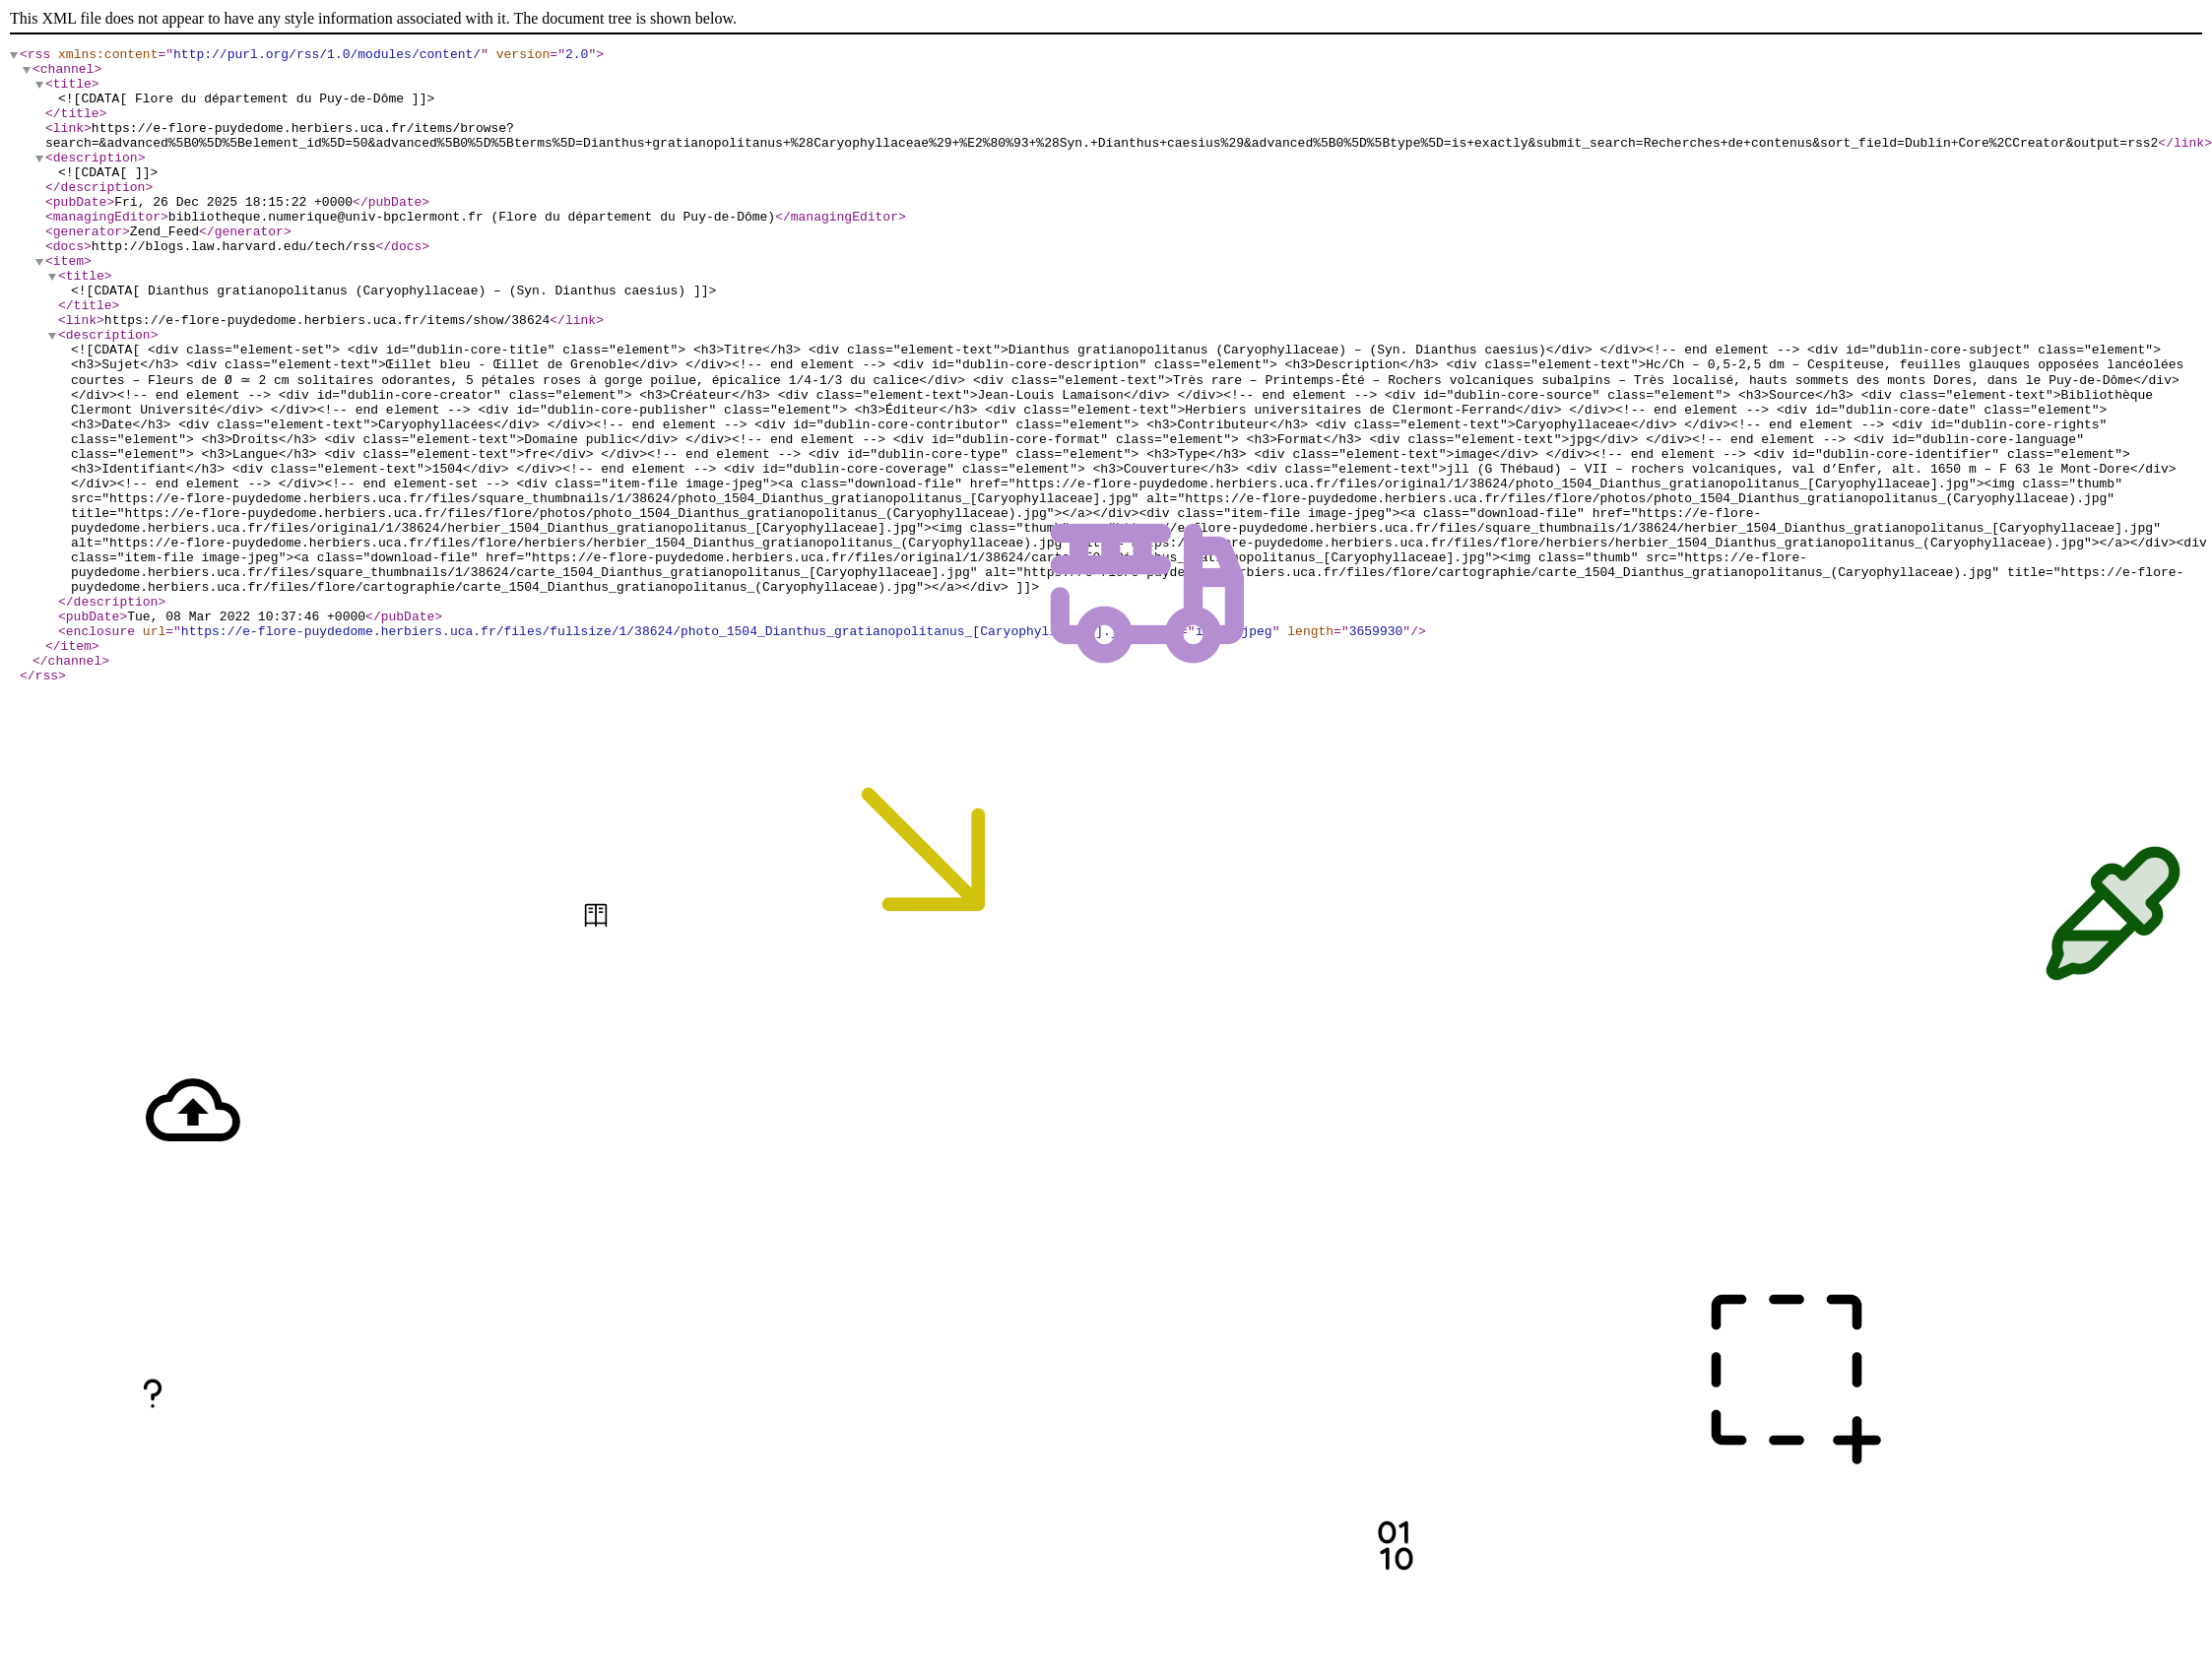 The width and height of the screenshot is (2212, 1678). Describe the element at coordinates (193, 1110) in the screenshot. I see `upload file to cloud storage` at that location.